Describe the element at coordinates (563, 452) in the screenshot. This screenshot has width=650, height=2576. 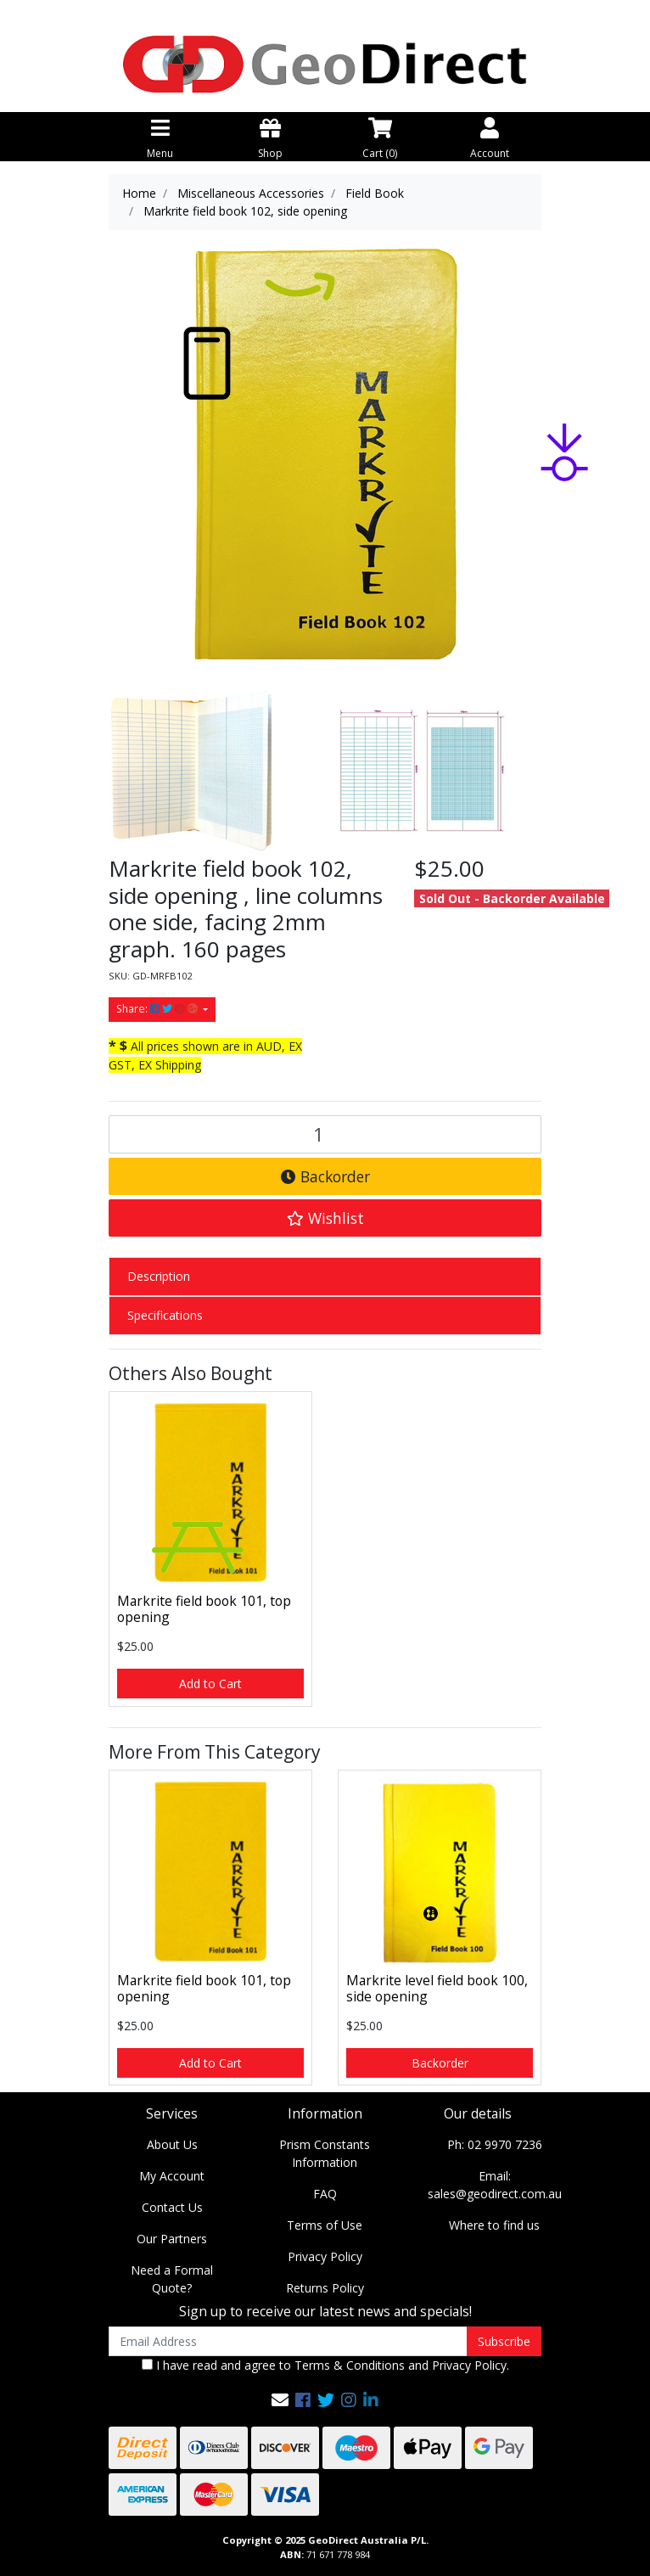
I see `pull changes from a remote repository` at that location.